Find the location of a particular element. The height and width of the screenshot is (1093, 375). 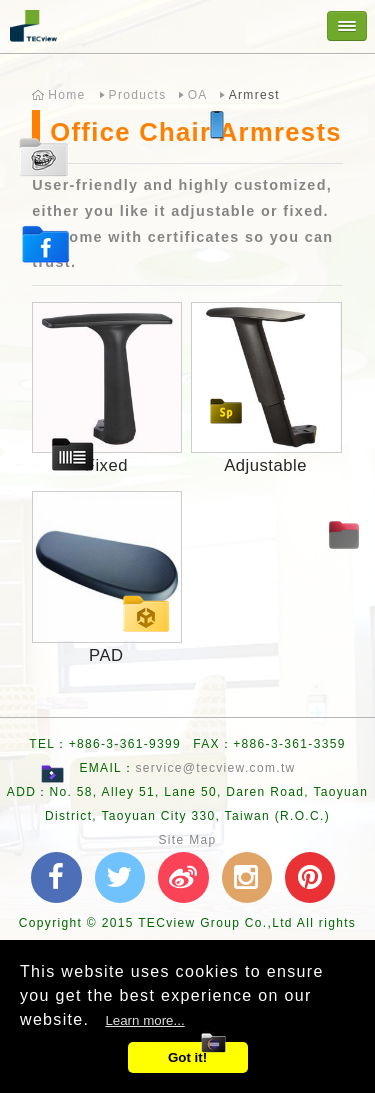

open folder containing adobe spark projects is located at coordinates (226, 412).